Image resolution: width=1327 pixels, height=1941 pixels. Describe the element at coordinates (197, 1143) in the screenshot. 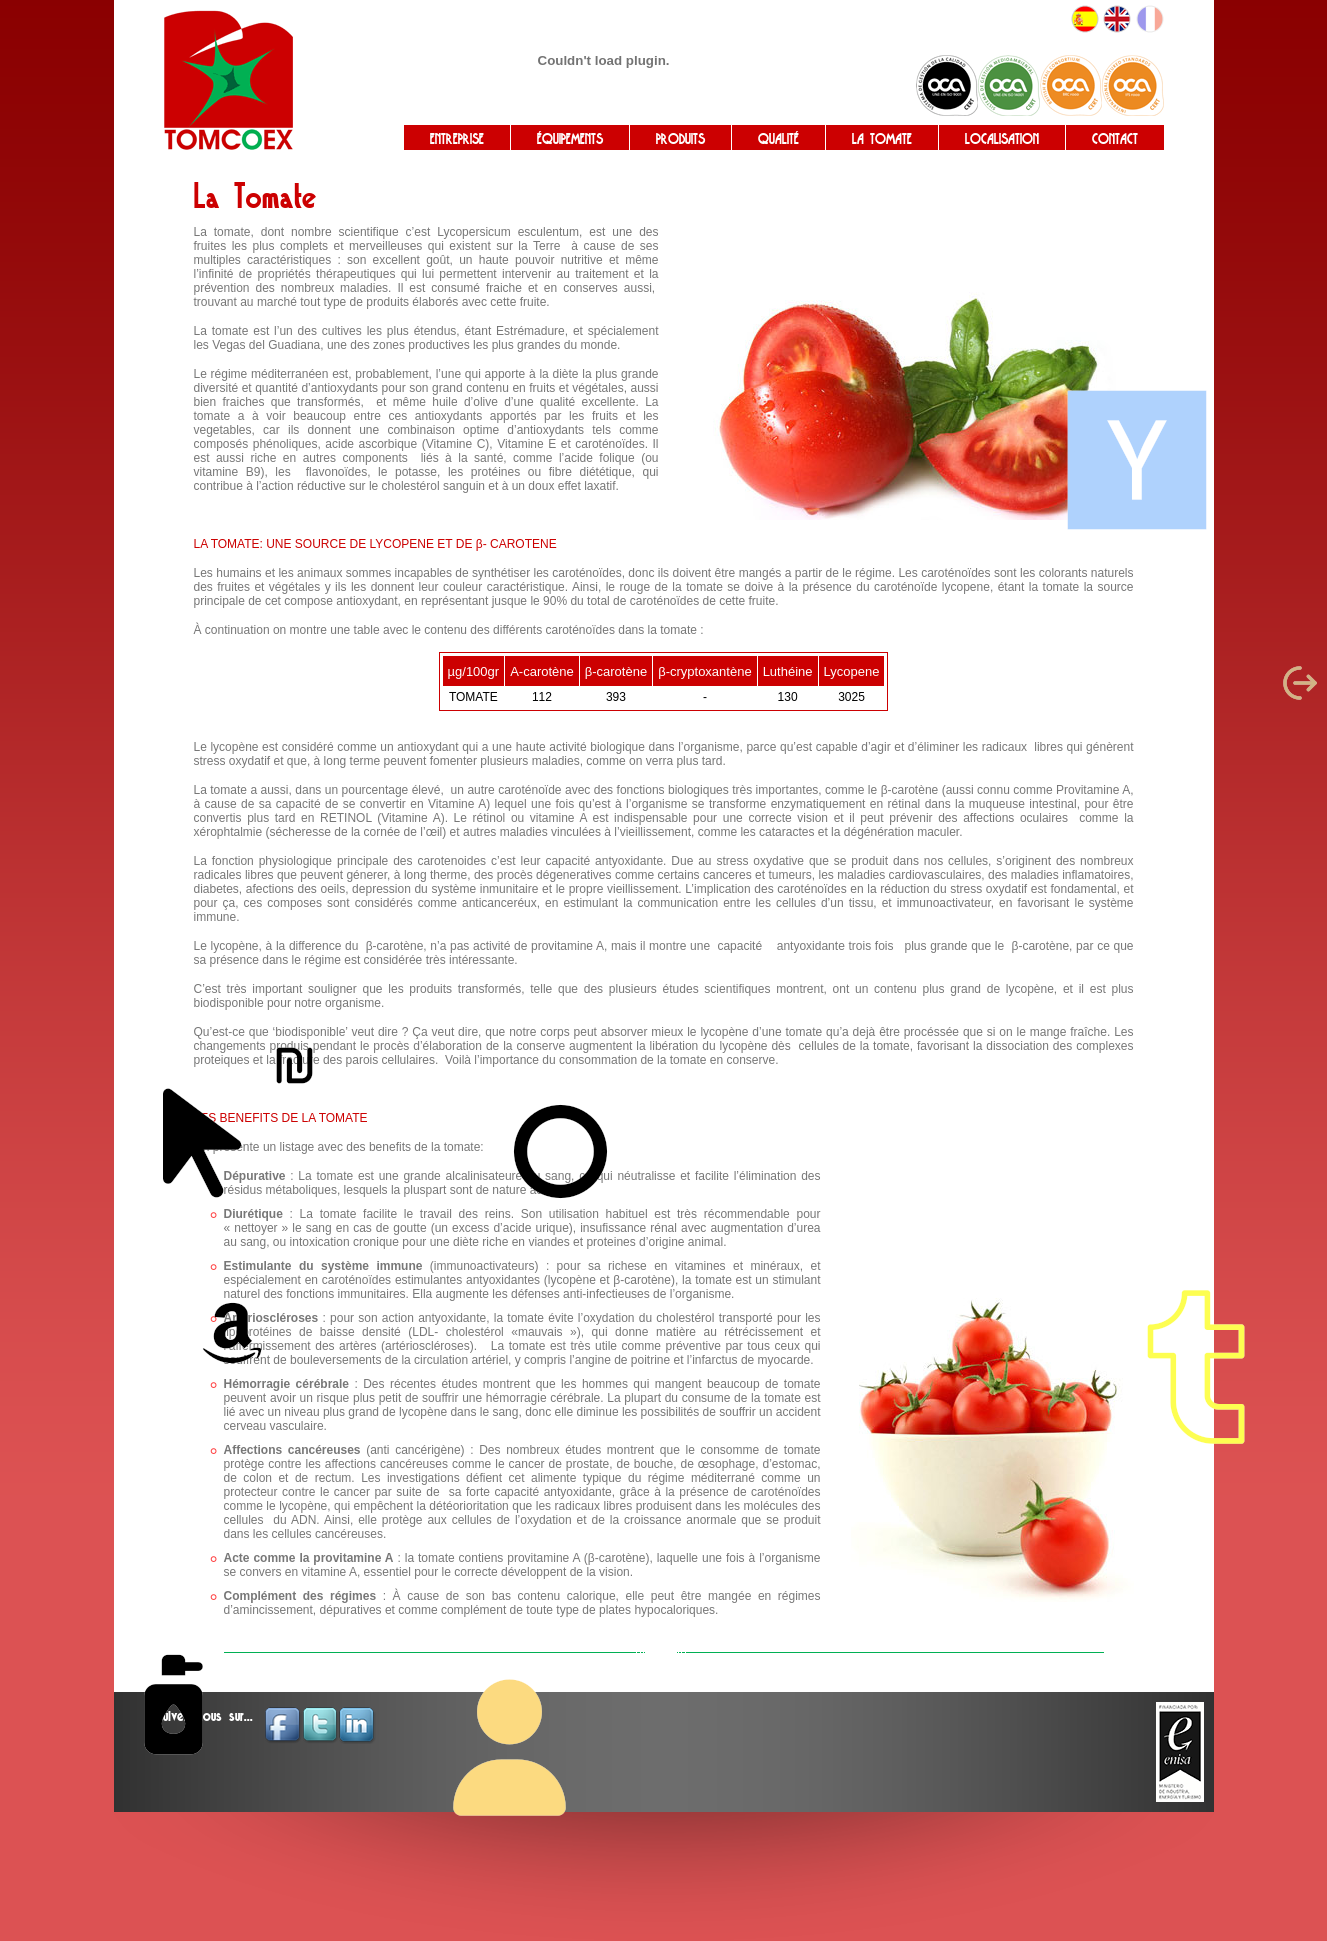

I see `cursor or pointer indicator` at that location.